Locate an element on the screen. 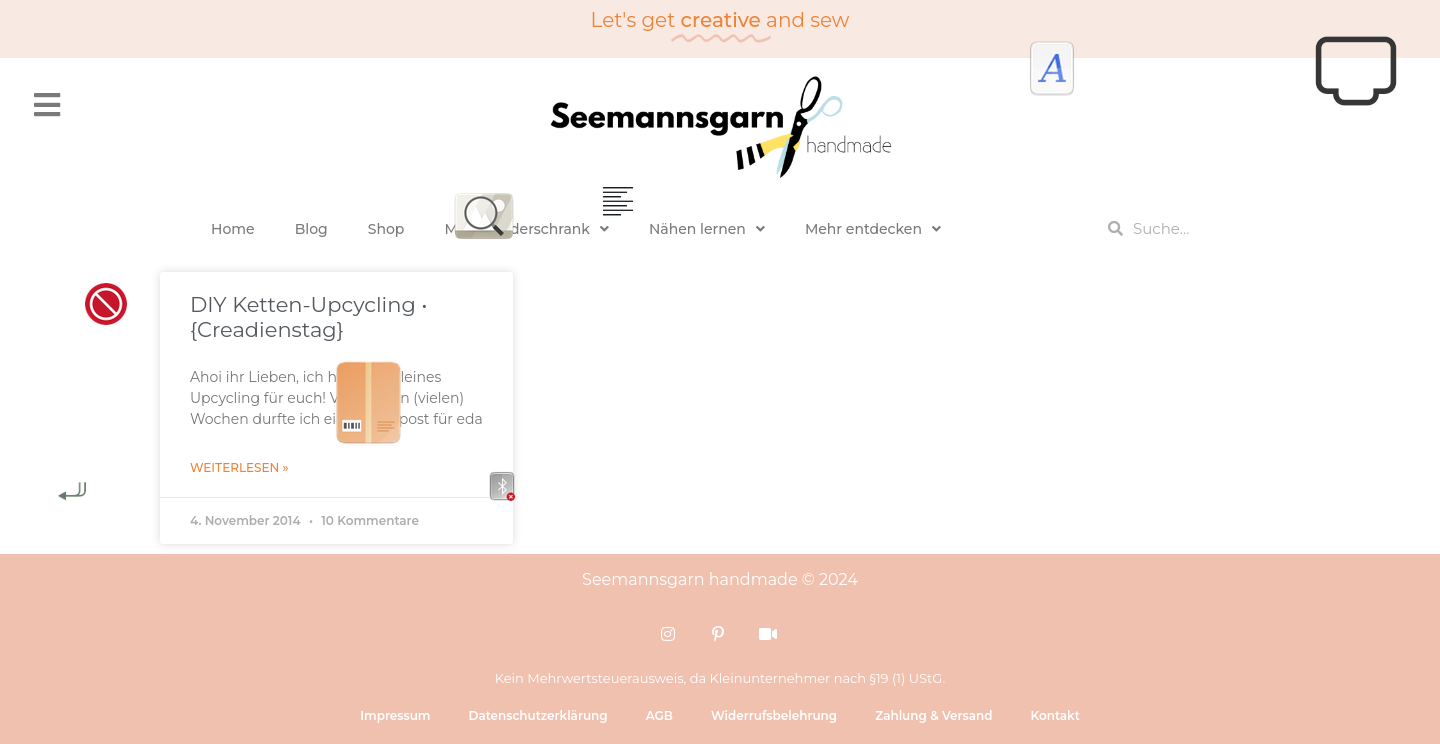 This screenshot has height=744, width=1440. open a package or archive file is located at coordinates (368, 402).